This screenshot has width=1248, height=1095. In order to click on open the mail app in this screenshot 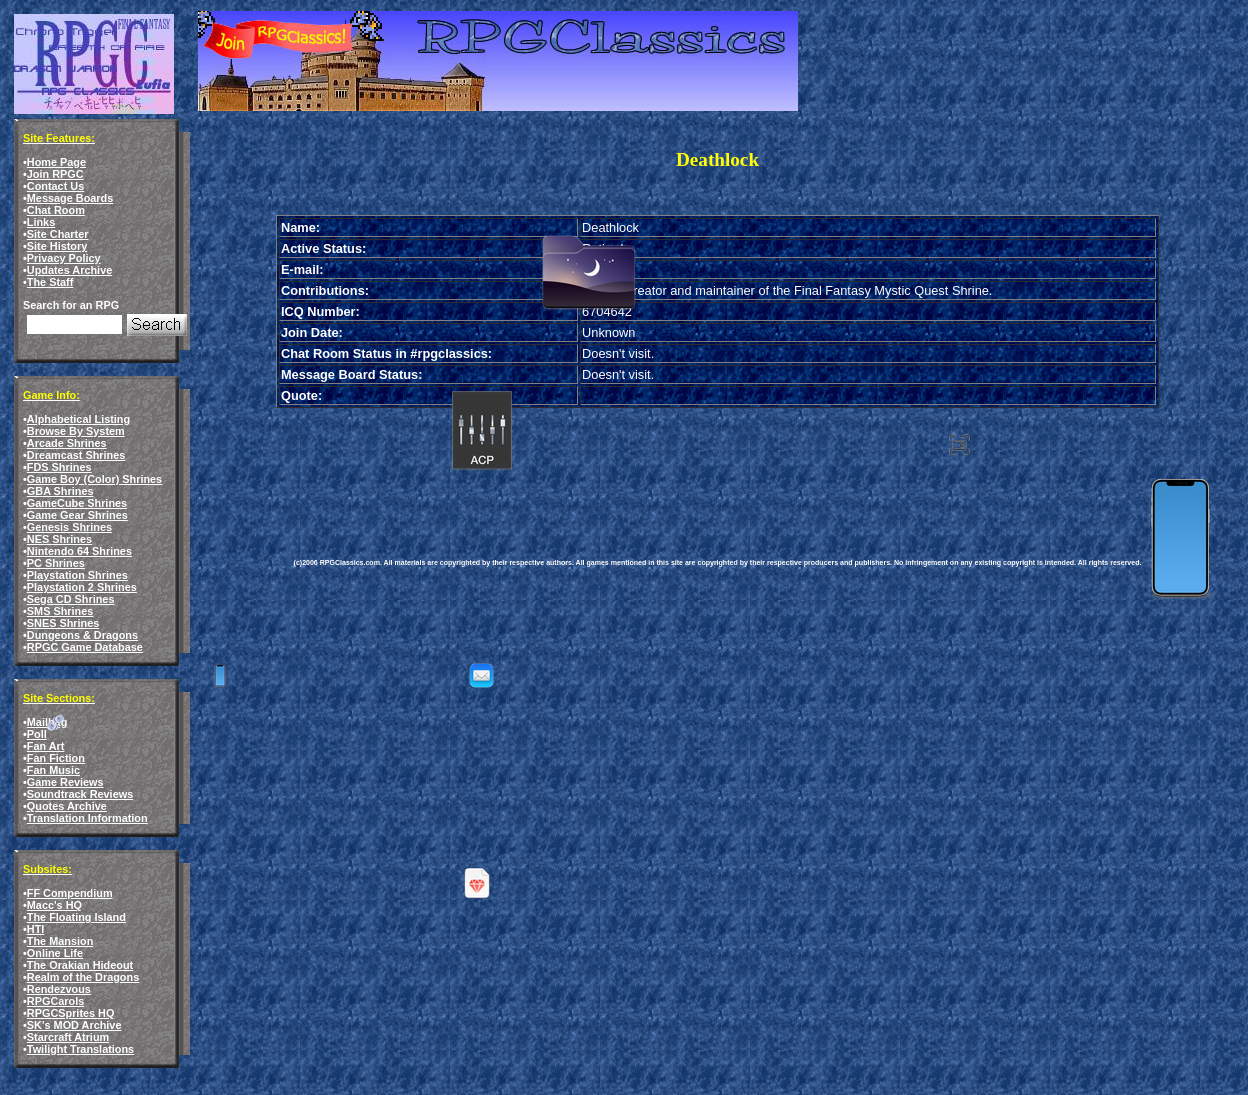, I will do `click(481, 675)`.